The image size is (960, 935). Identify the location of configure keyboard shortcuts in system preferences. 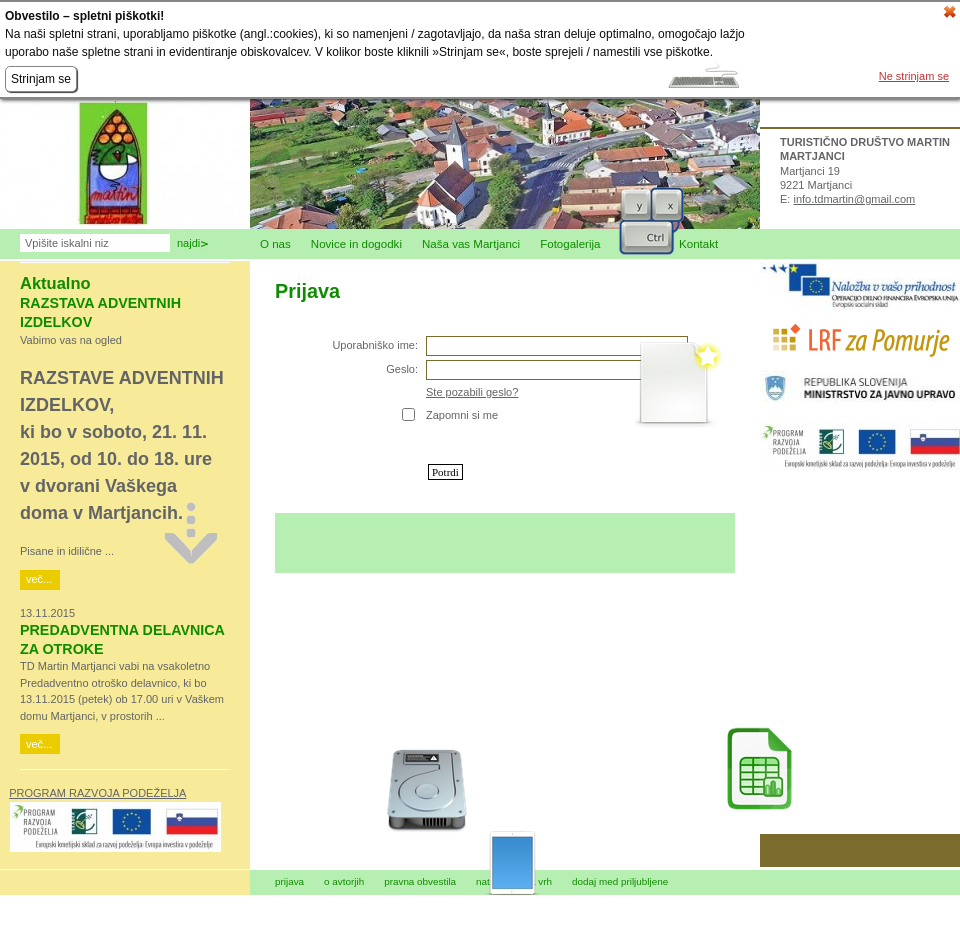
(651, 222).